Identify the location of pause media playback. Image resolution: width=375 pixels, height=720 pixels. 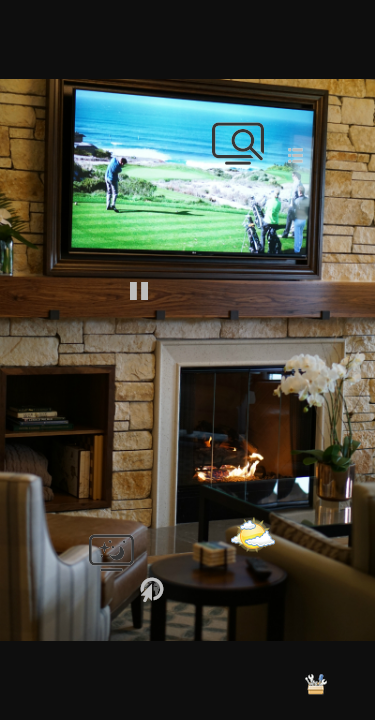
(139, 291).